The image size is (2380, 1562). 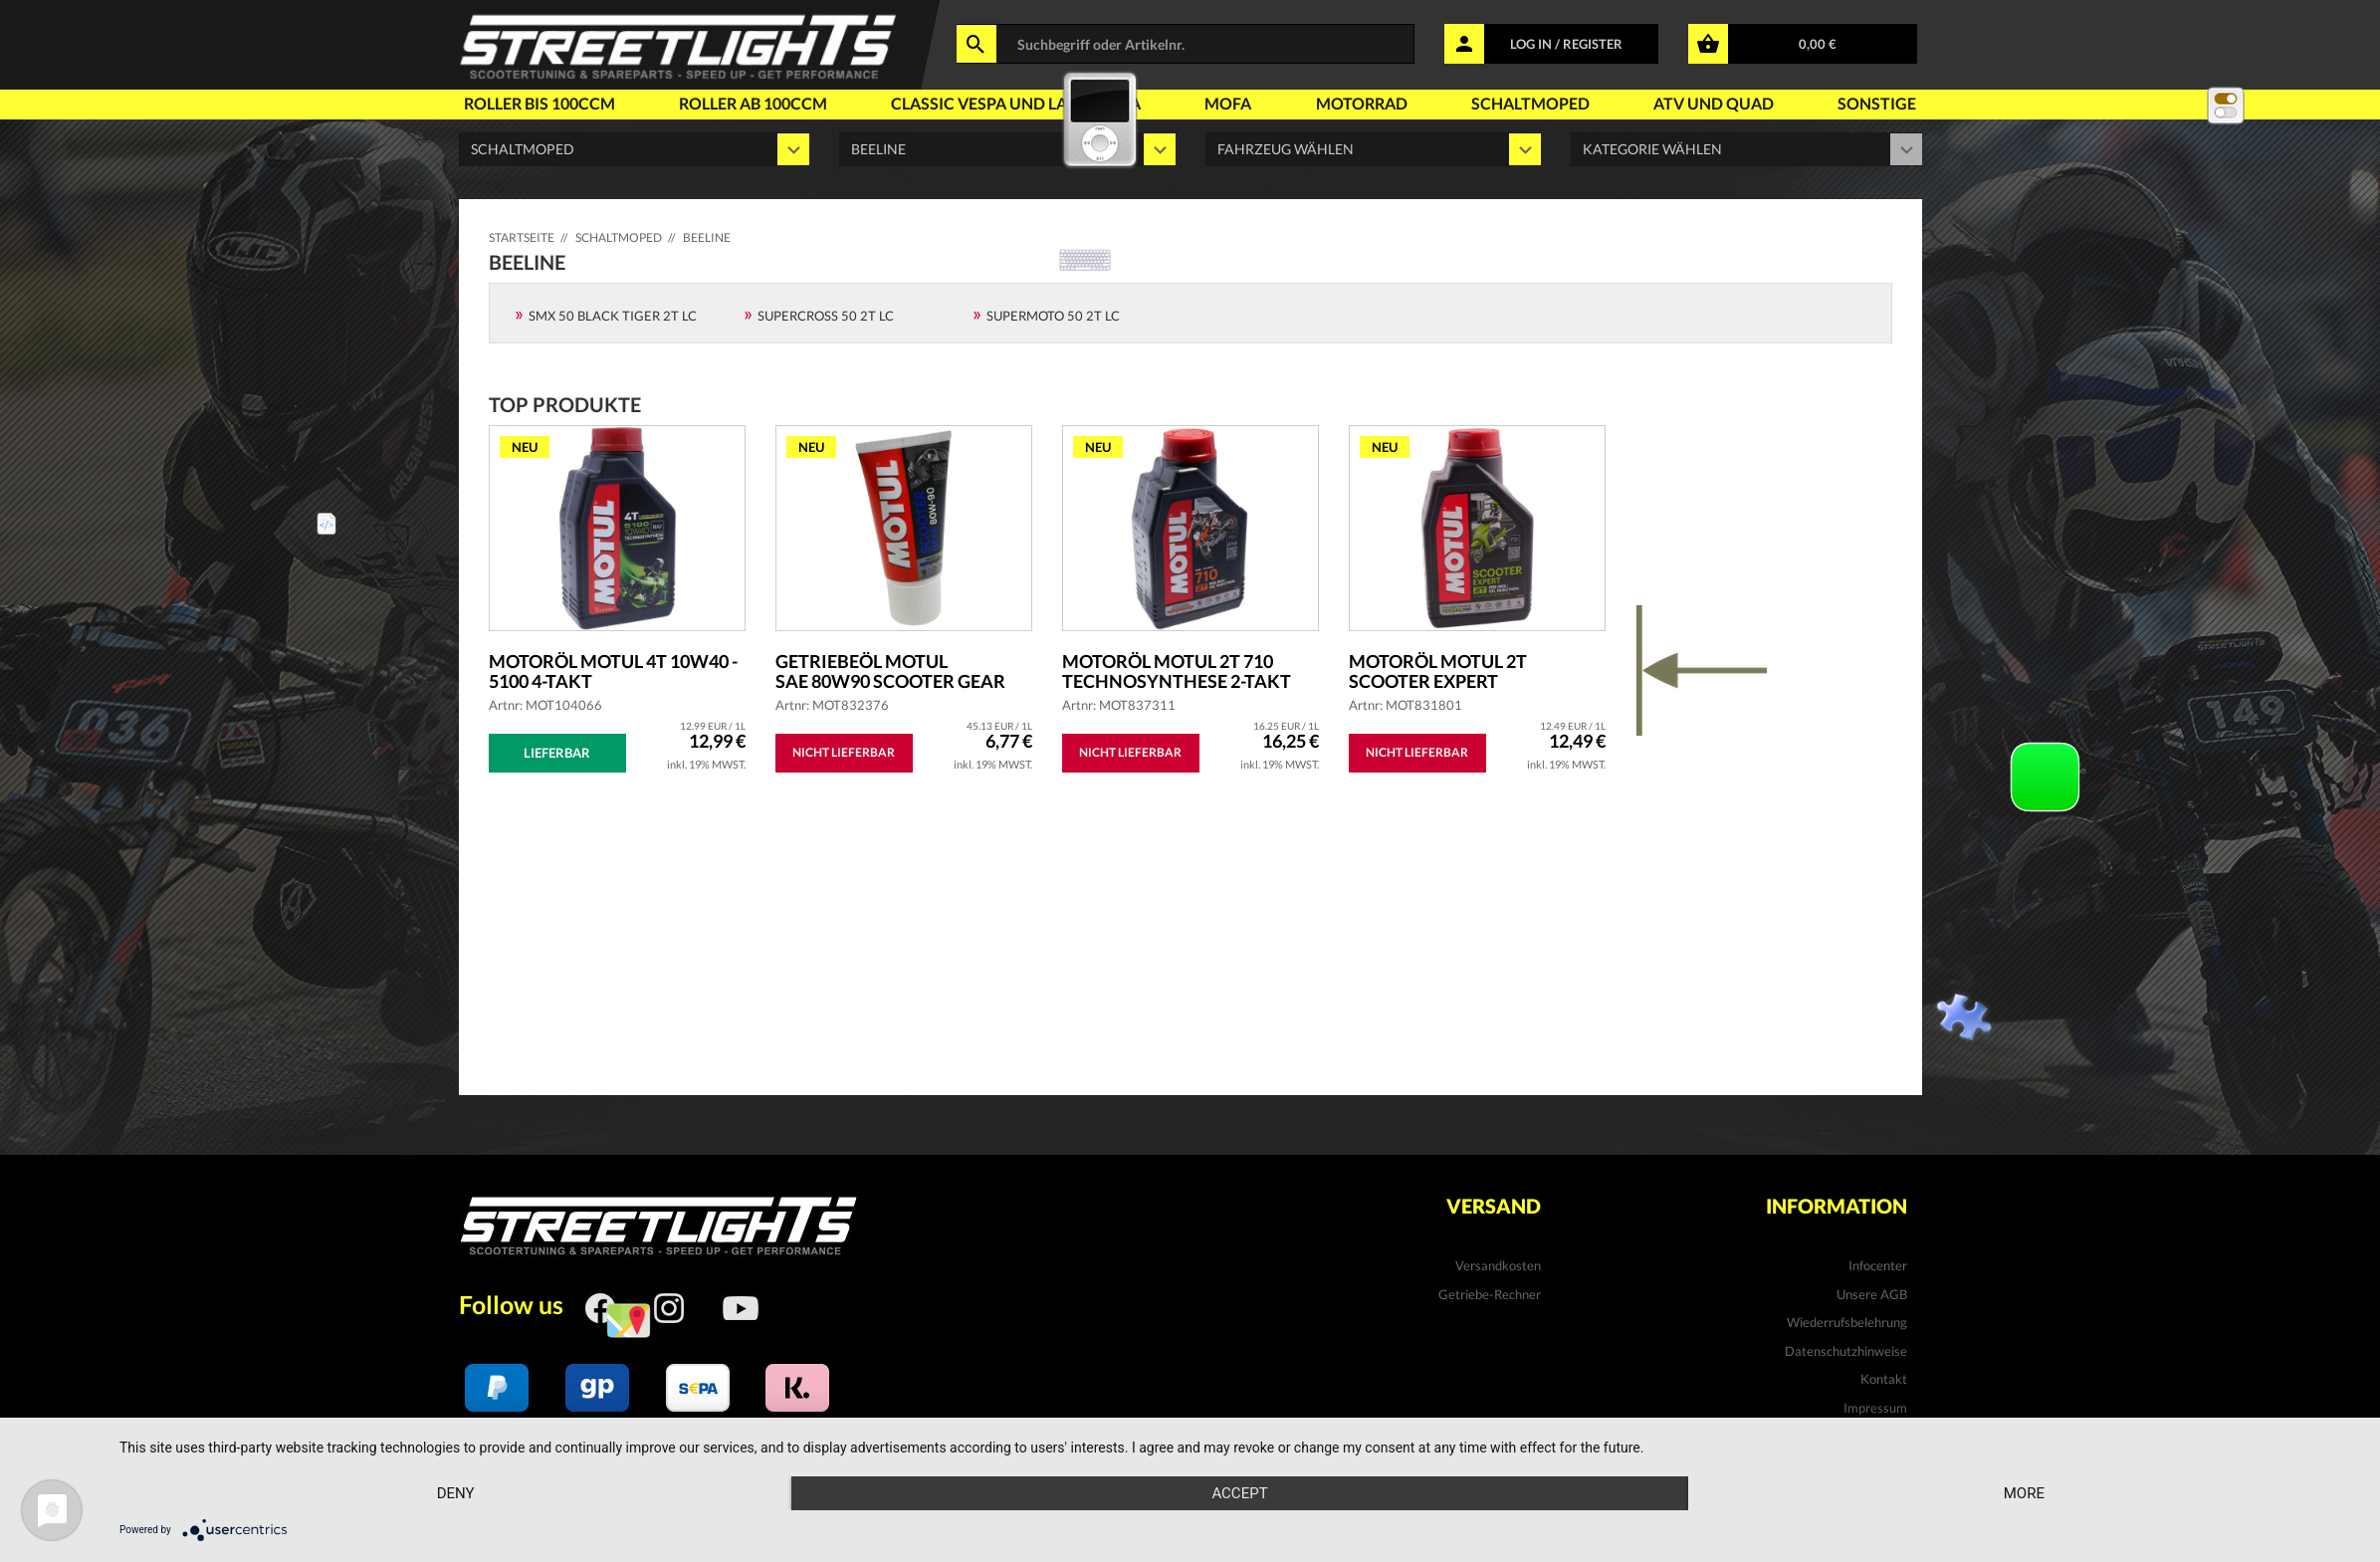 I want to click on indicates an add-on or plugin file type, so click(x=1963, y=1016).